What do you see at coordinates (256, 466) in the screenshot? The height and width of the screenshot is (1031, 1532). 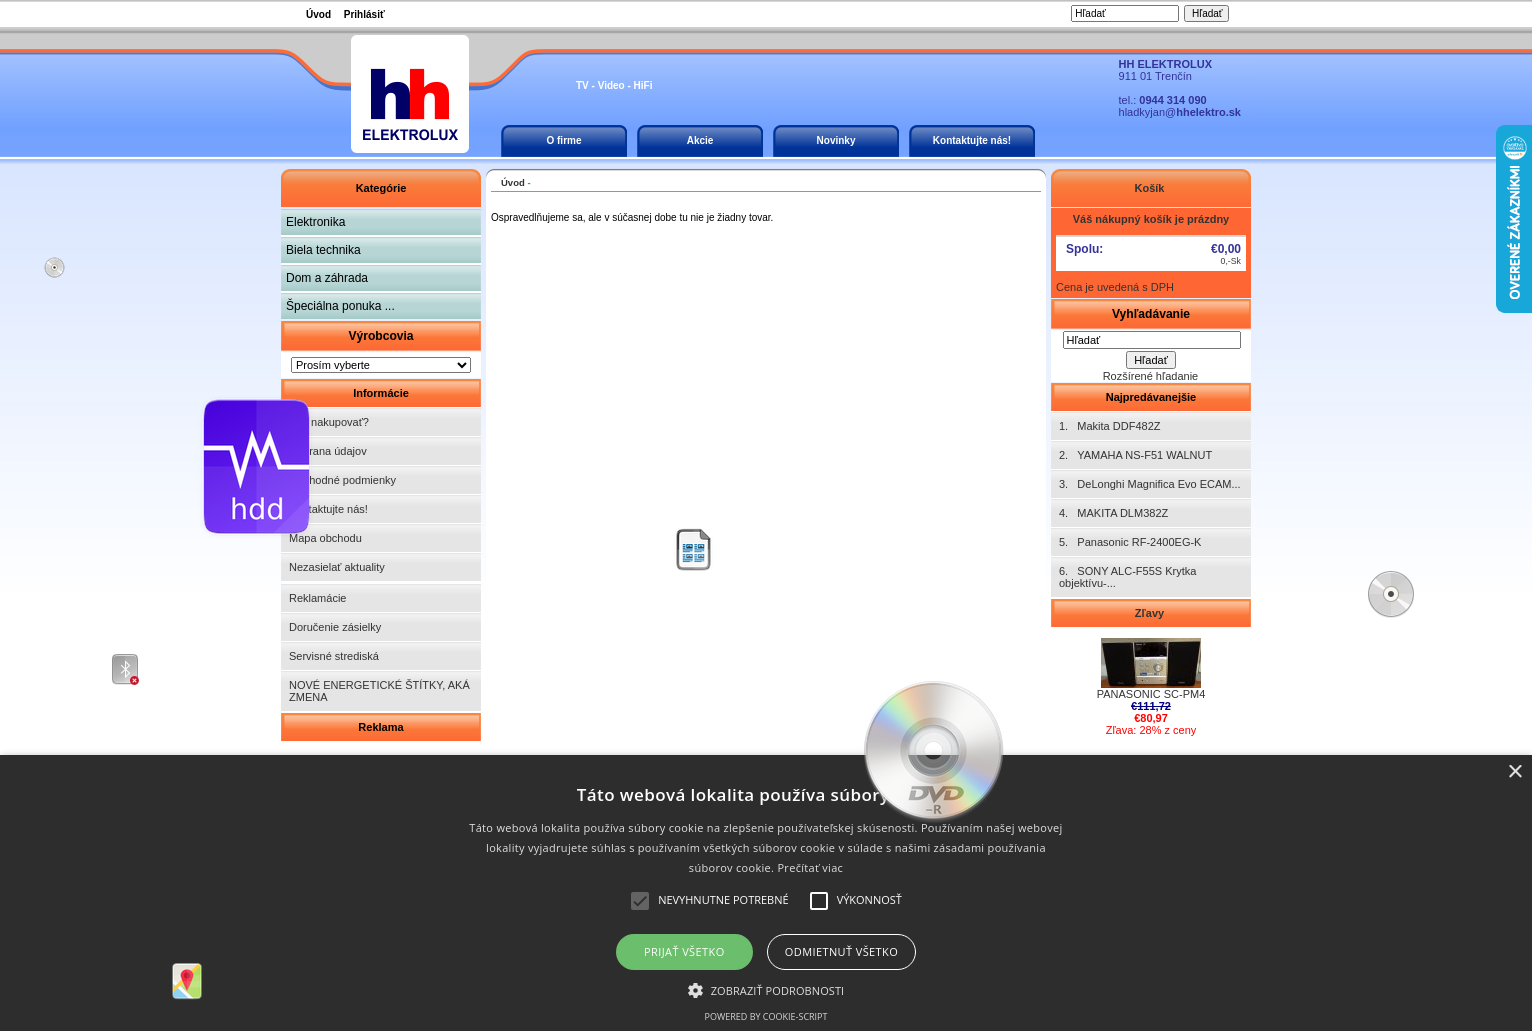 I see `virtualbox hard disk drive file` at bounding box center [256, 466].